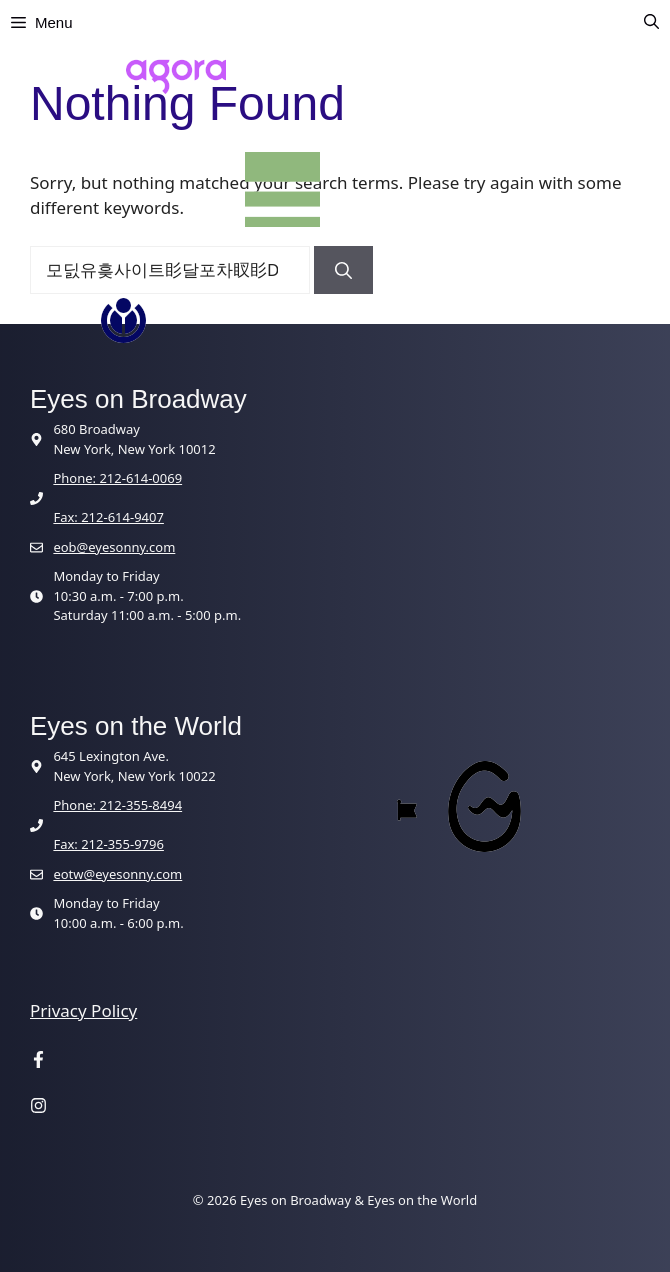 This screenshot has width=670, height=1272. Describe the element at coordinates (176, 77) in the screenshot. I see `agora brand logo` at that location.